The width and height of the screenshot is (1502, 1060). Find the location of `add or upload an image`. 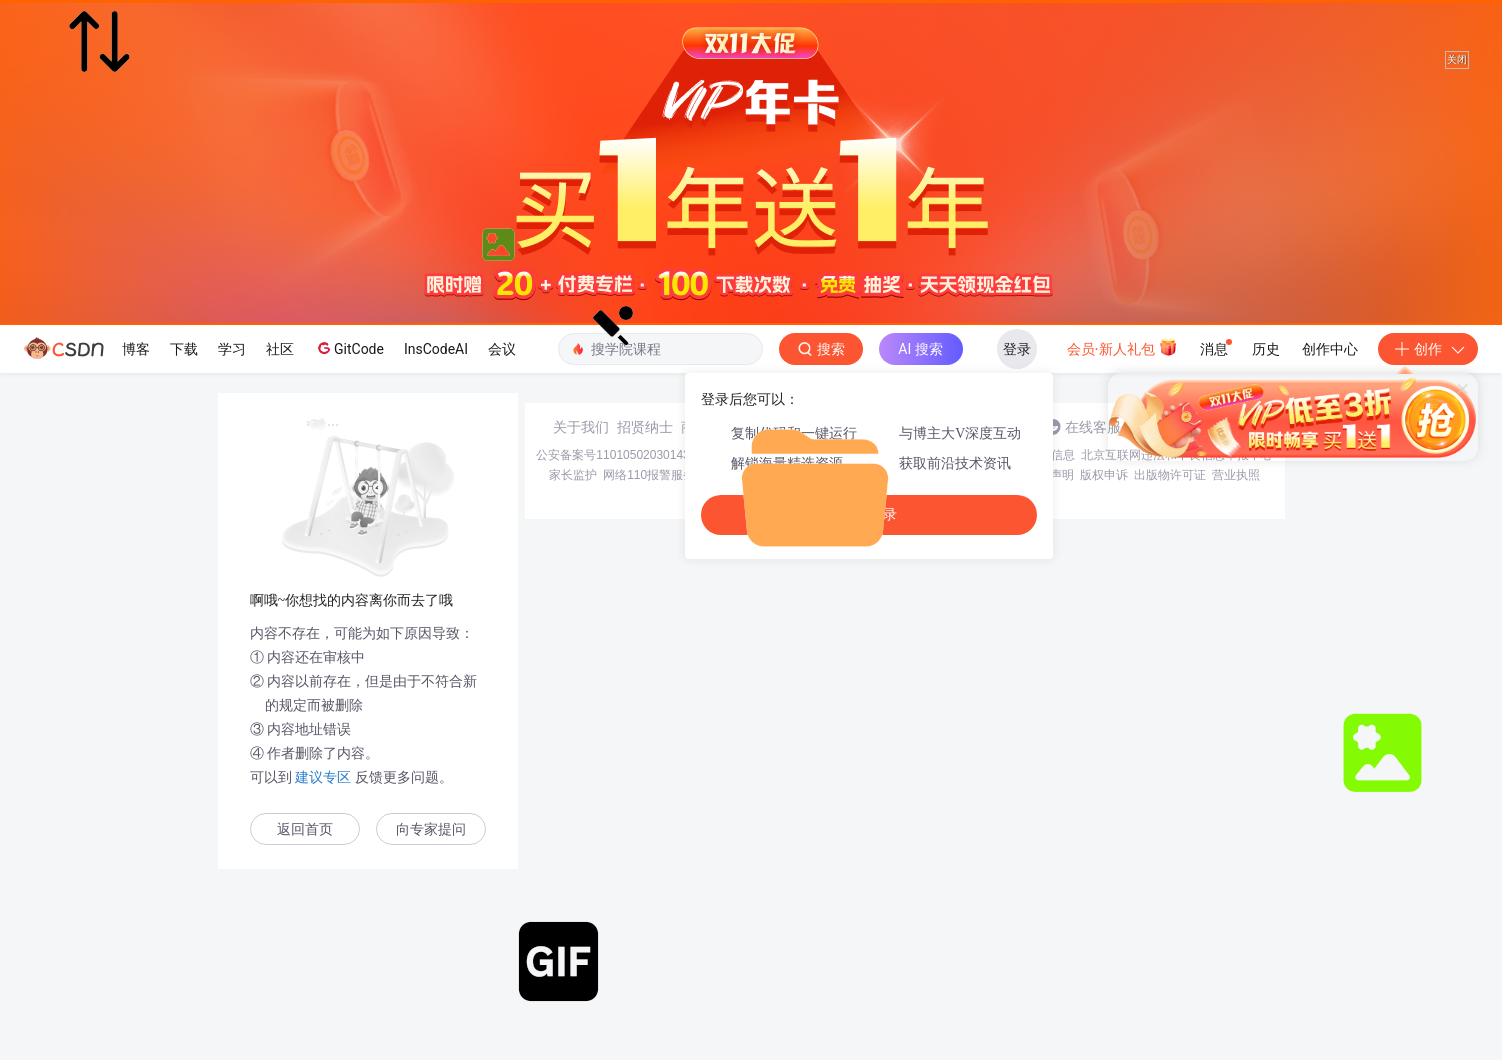

add or upload an image is located at coordinates (1382, 752).